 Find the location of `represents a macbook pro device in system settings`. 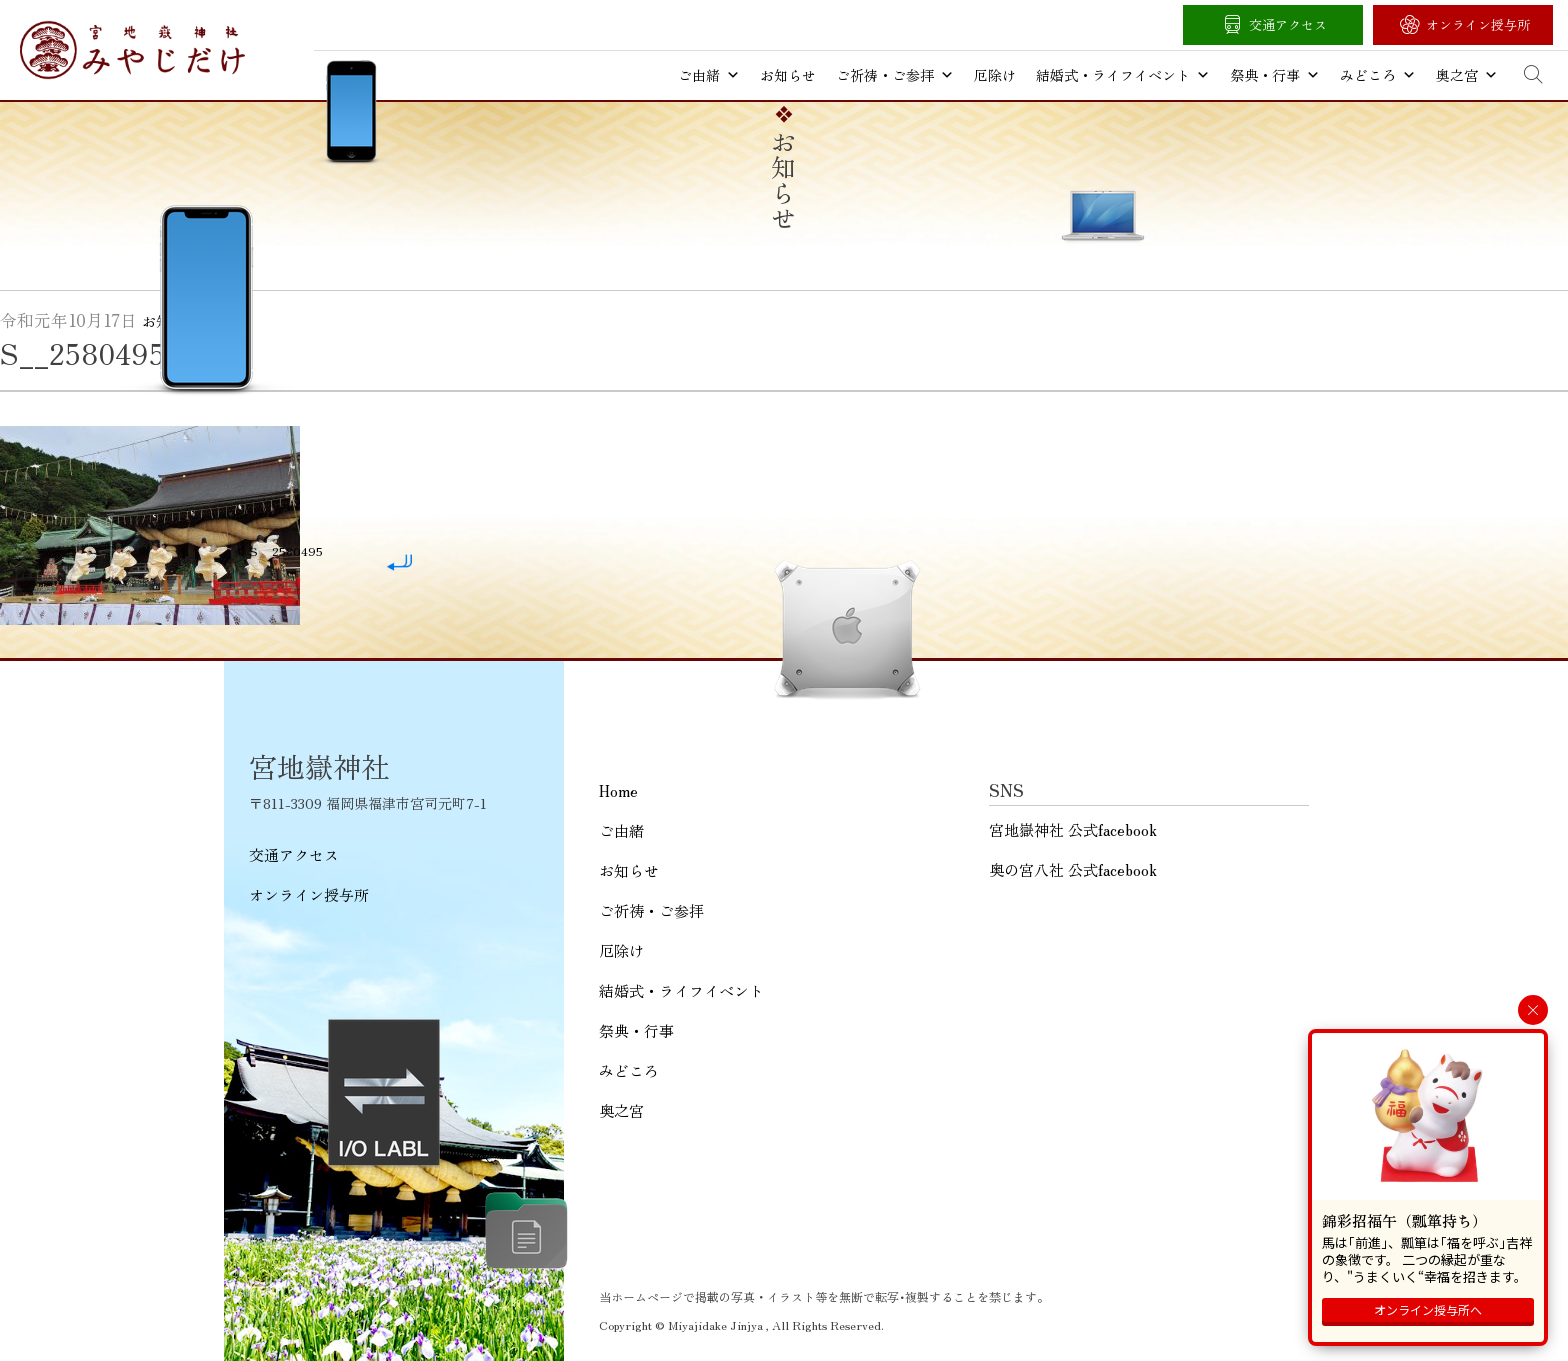

represents a macbook pro device in system settings is located at coordinates (1103, 213).